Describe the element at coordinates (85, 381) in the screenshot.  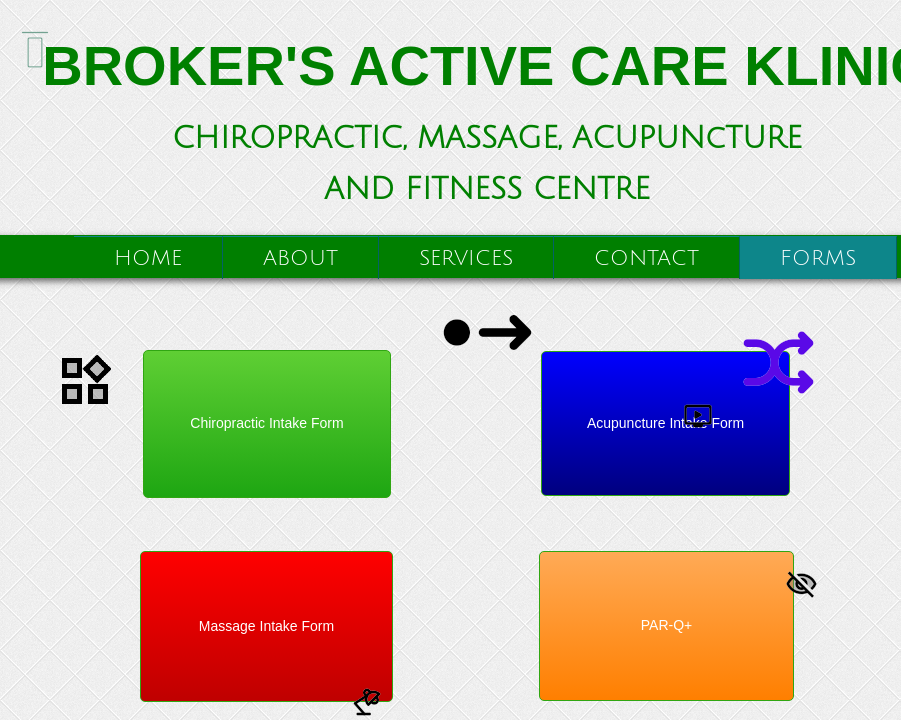
I see `access widgets or app shortcuts` at that location.